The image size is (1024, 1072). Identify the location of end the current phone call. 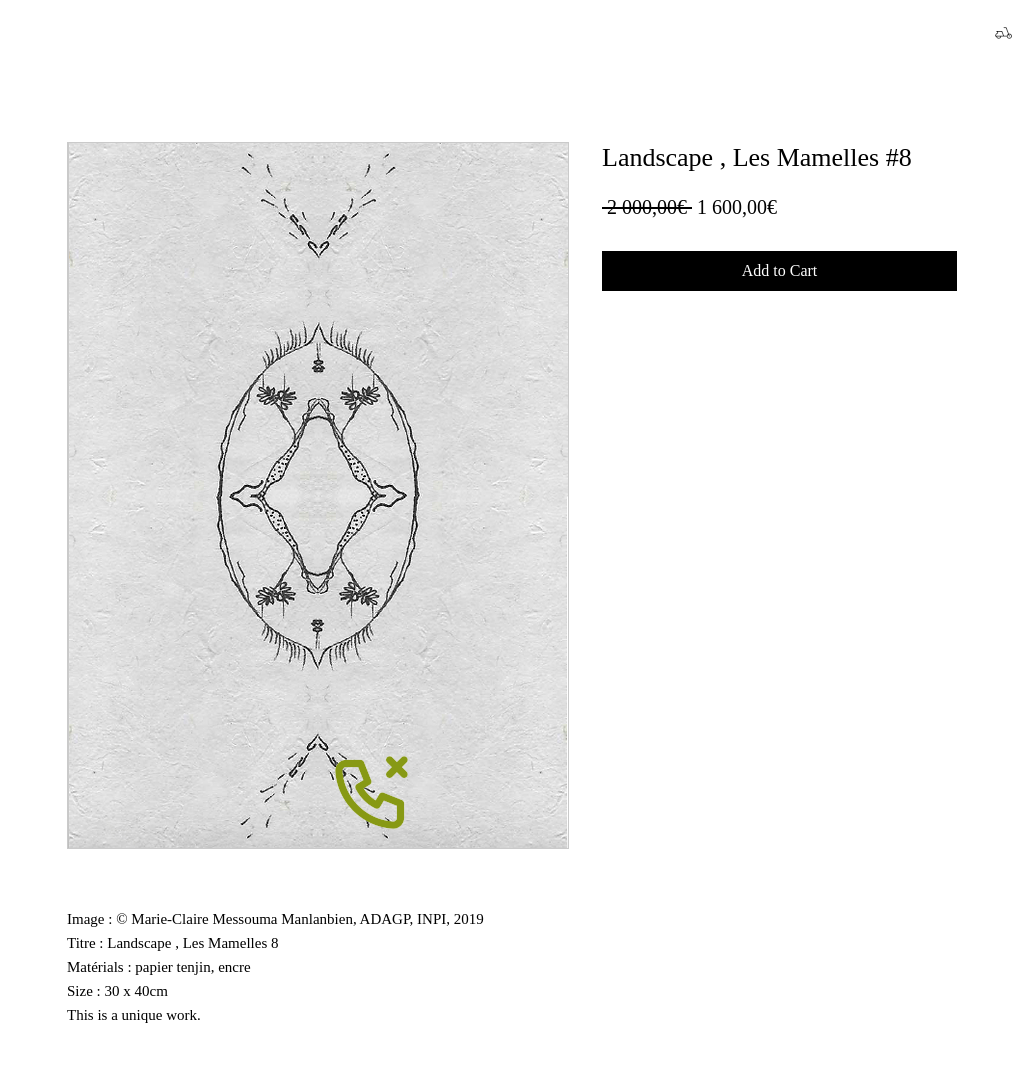
(371, 792).